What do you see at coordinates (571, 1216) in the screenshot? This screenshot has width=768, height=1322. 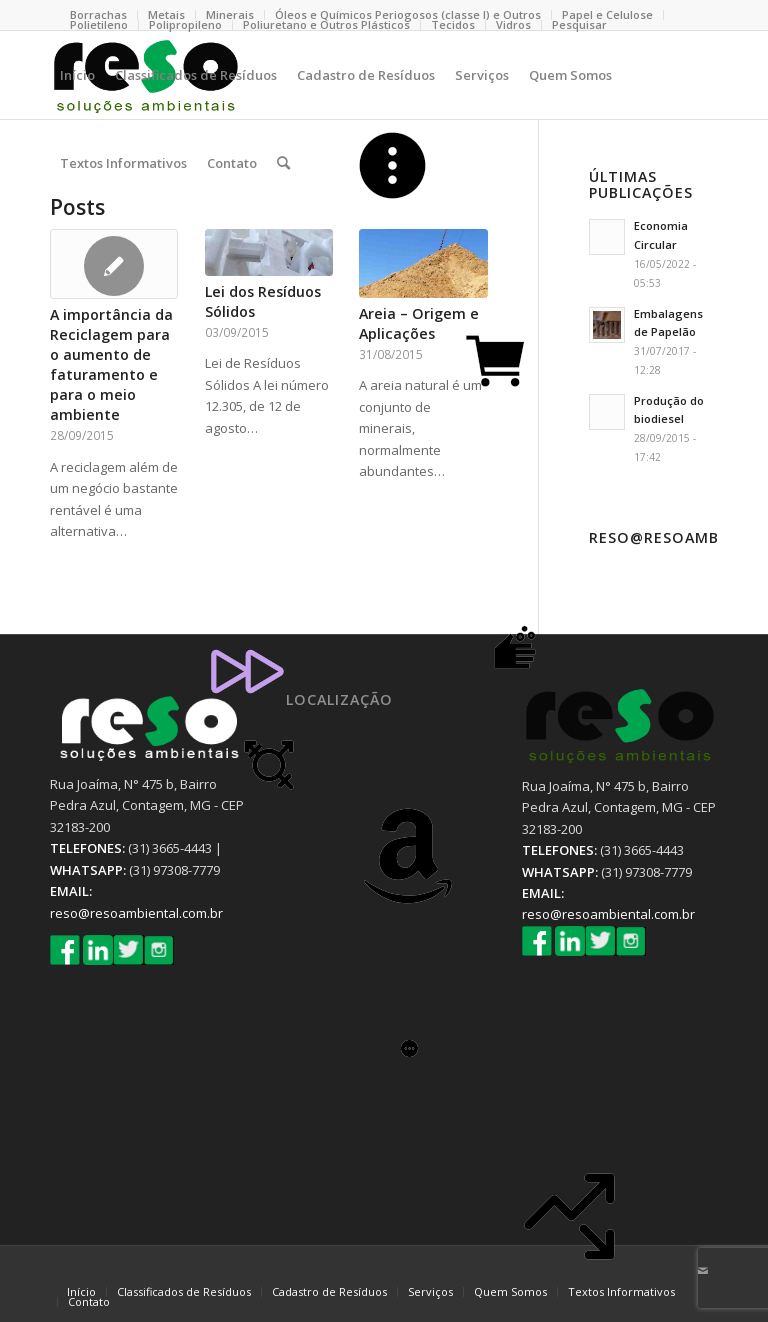 I see `view market trends and fluctuations` at bounding box center [571, 1216].